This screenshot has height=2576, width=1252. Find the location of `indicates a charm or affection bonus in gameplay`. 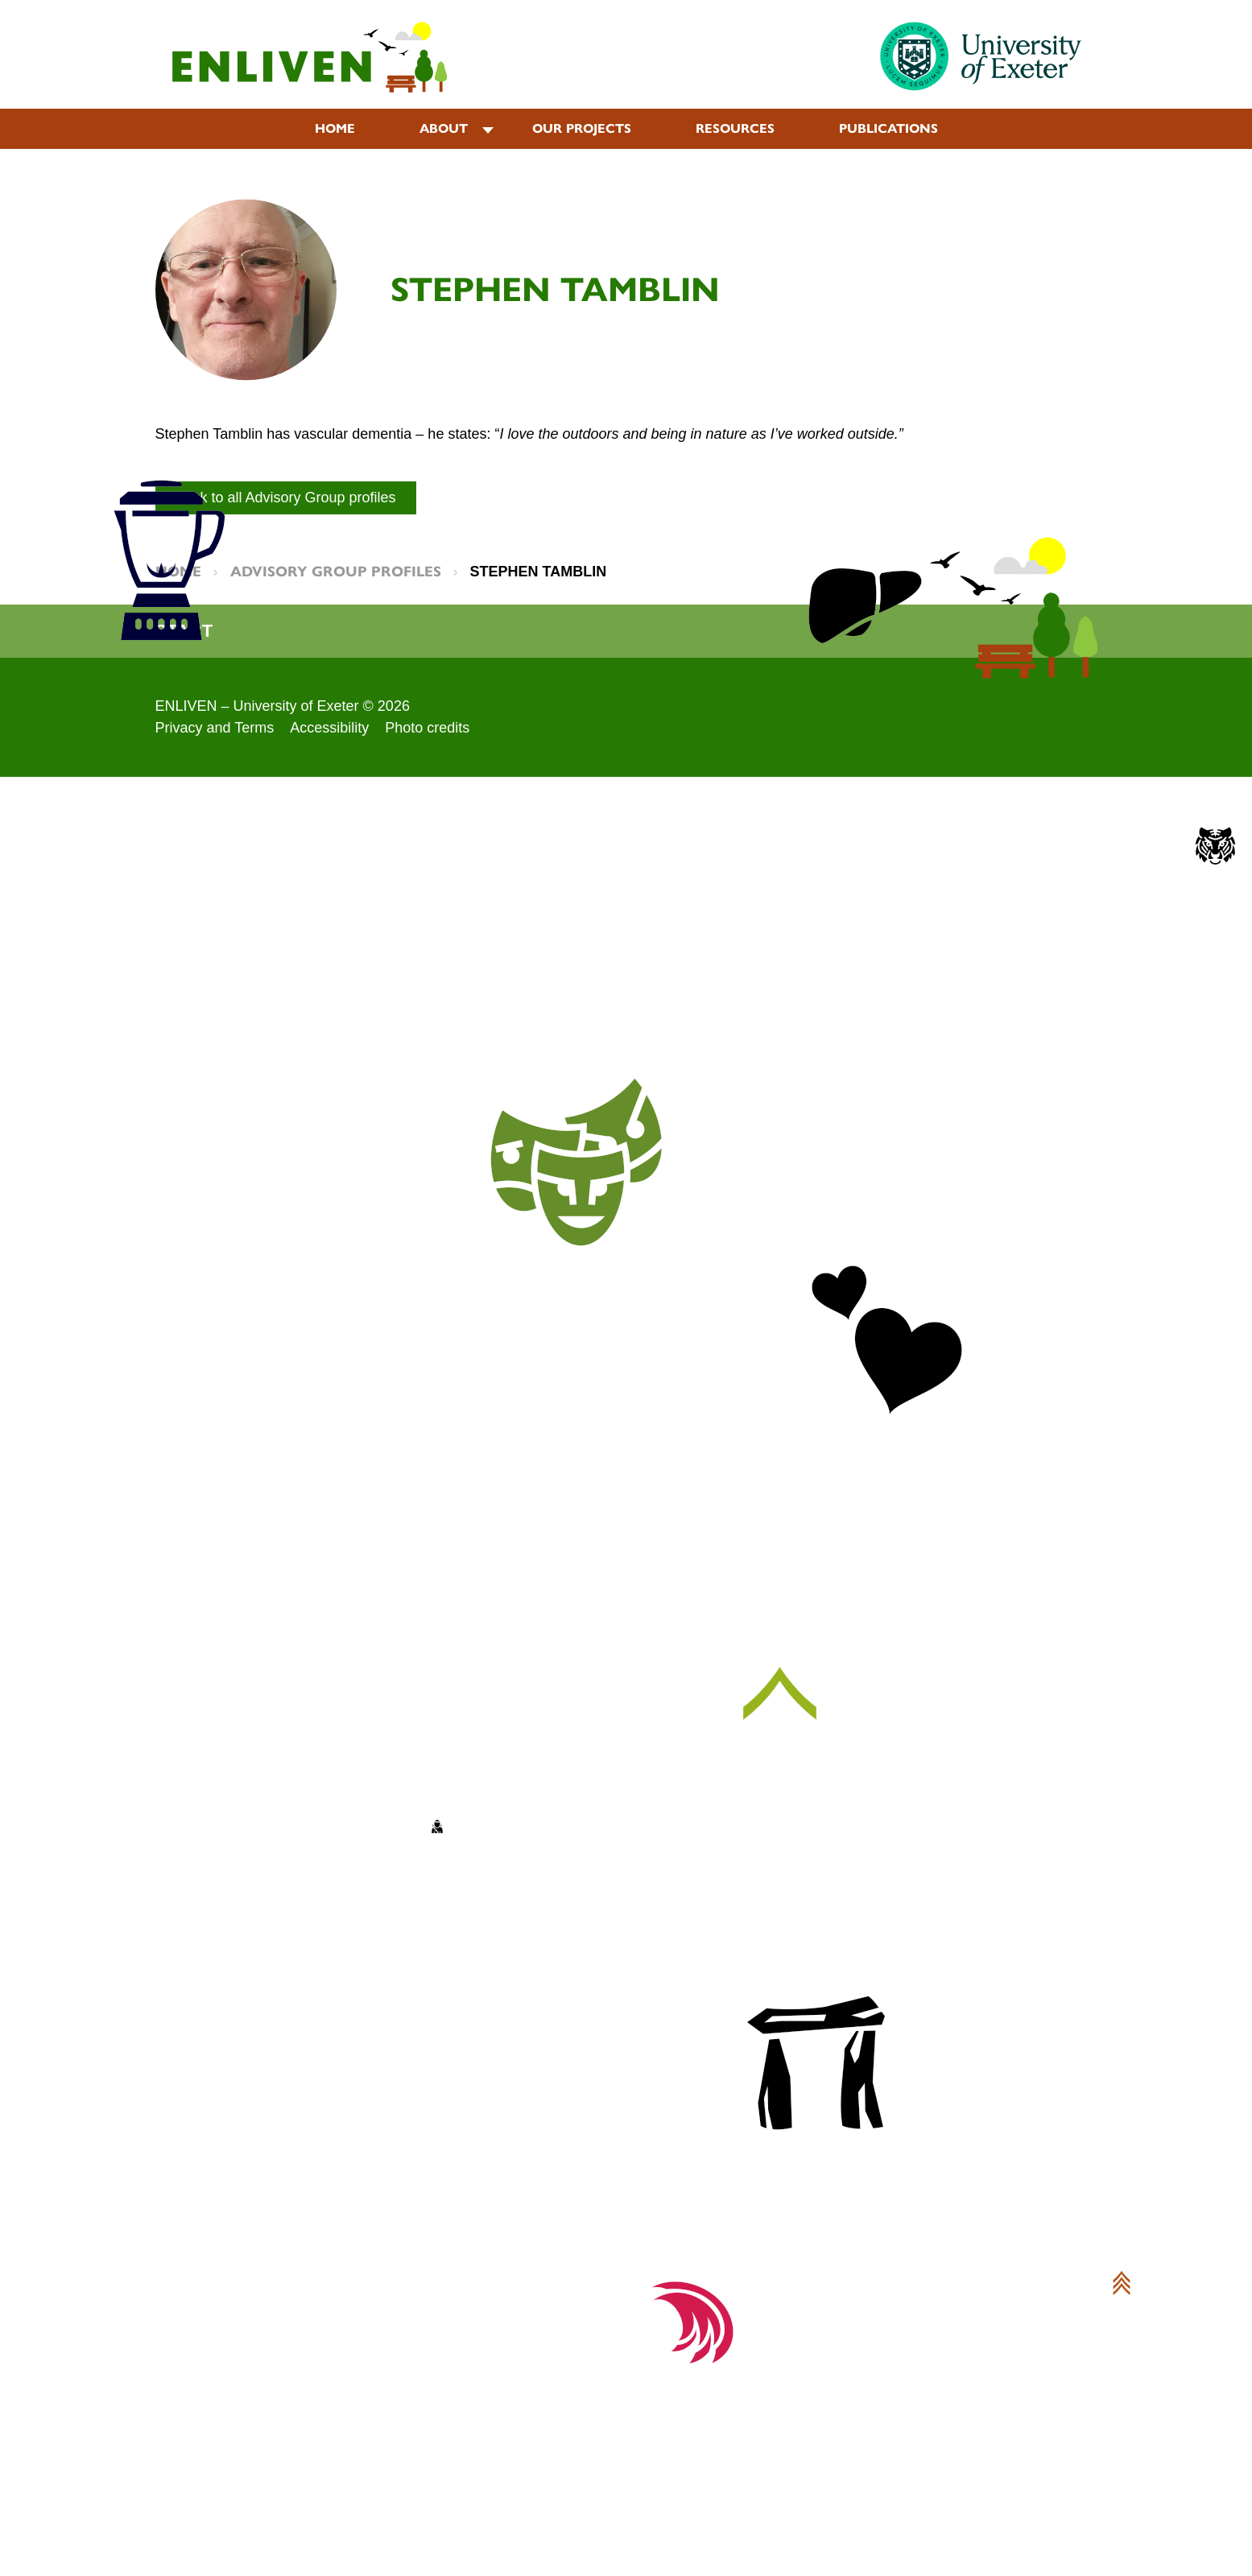

indicates a charm or affection bonus in gameplay is located at coordinates (887, 1340).